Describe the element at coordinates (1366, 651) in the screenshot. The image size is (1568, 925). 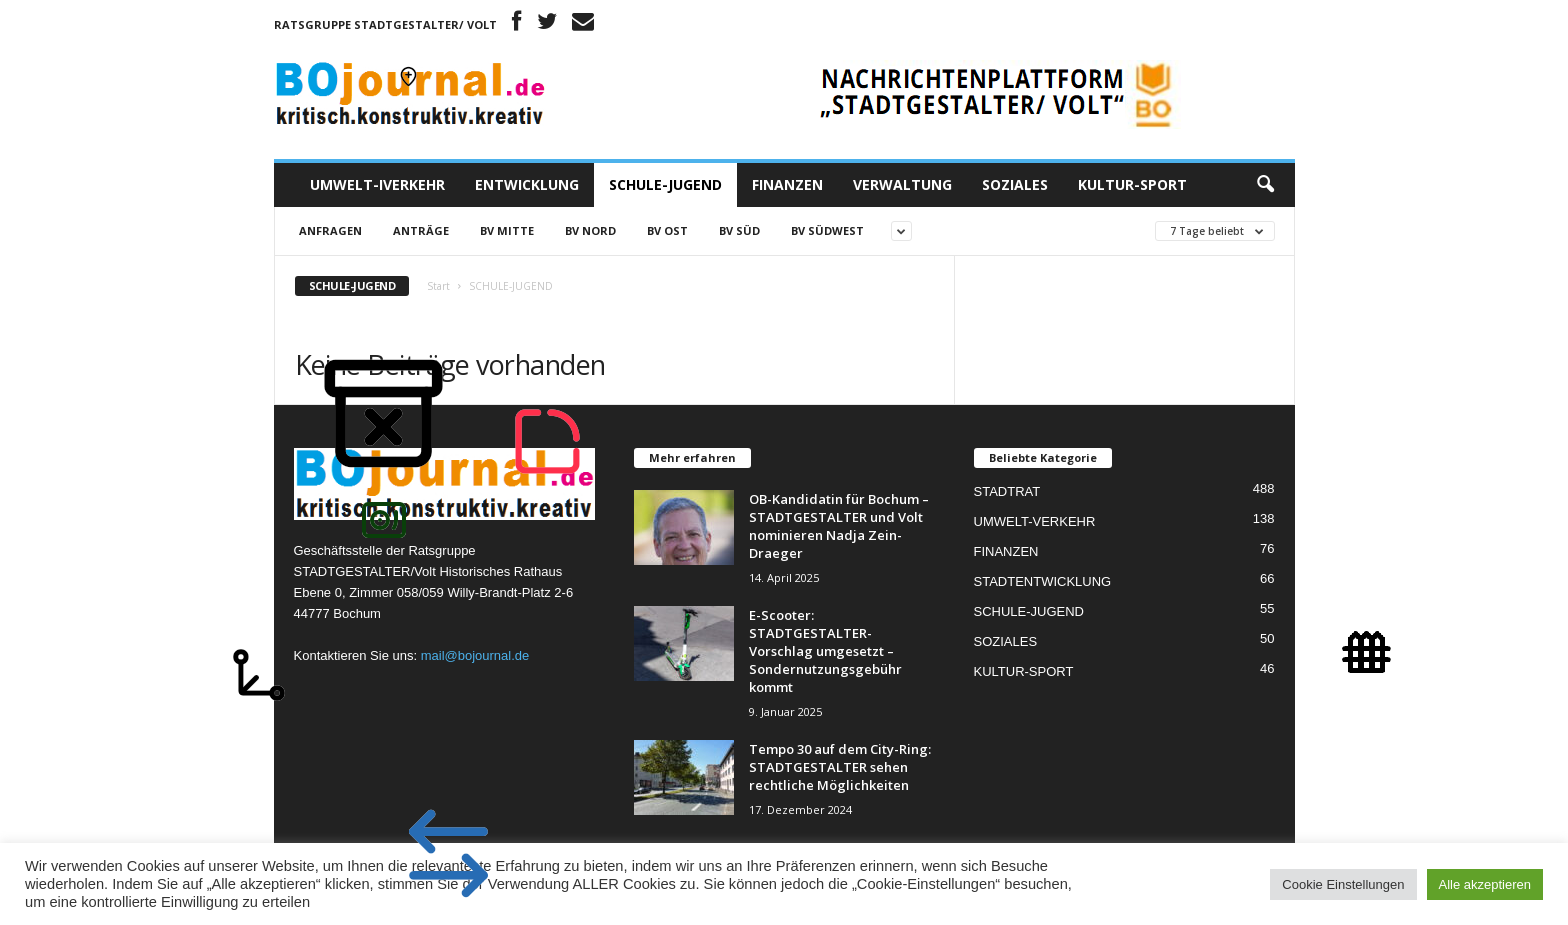
I see `access yard or outdoor settings` at that location.